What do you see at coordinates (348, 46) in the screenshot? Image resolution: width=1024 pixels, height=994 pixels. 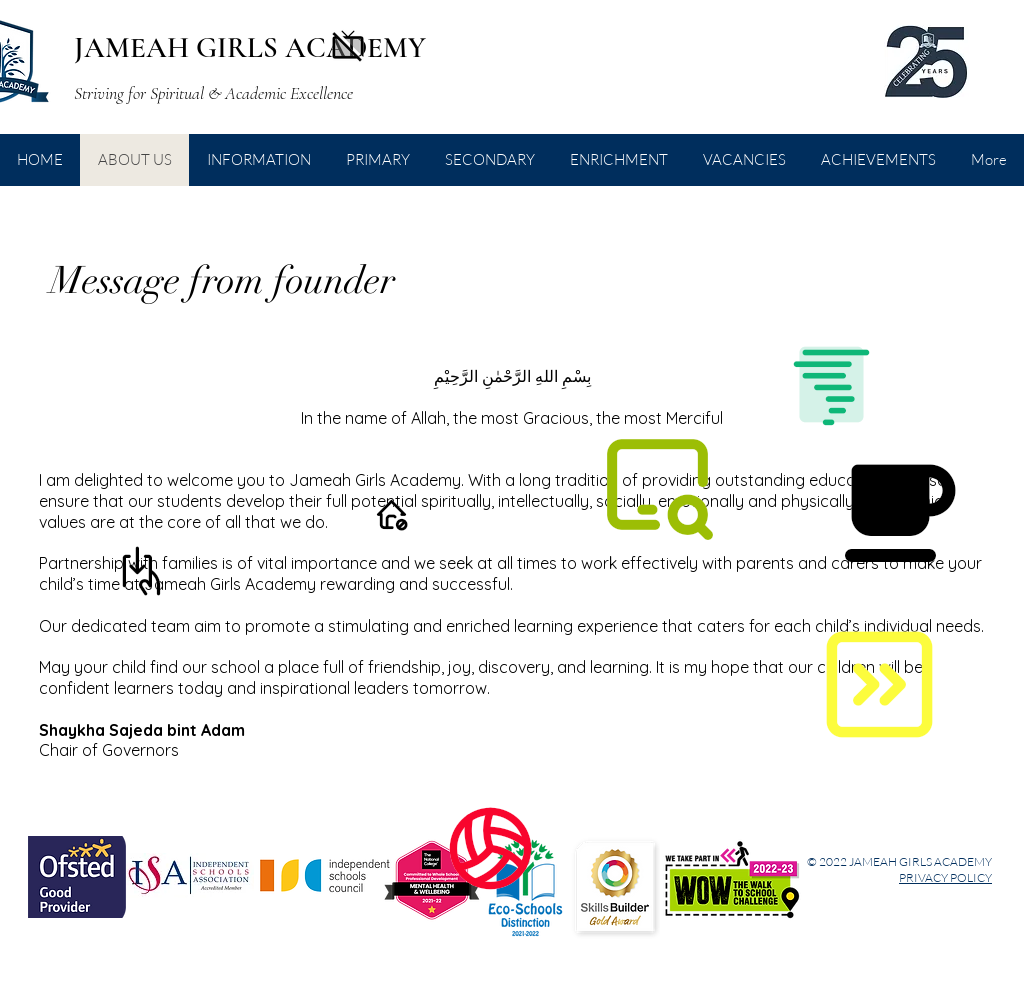 I see `tv is currently off or unavailable` at bounding box center [348, 46].